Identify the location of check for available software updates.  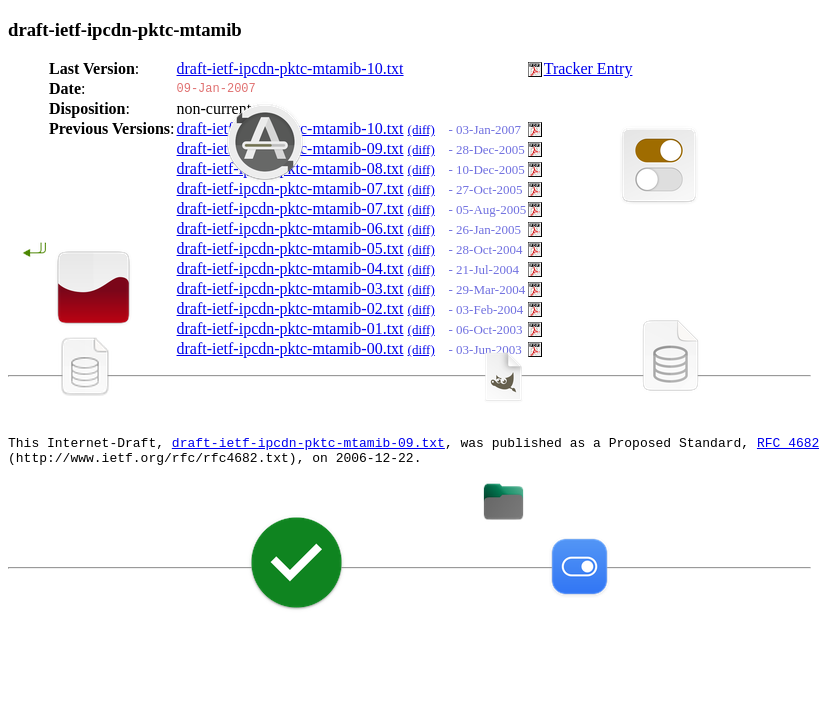
(265, 142).